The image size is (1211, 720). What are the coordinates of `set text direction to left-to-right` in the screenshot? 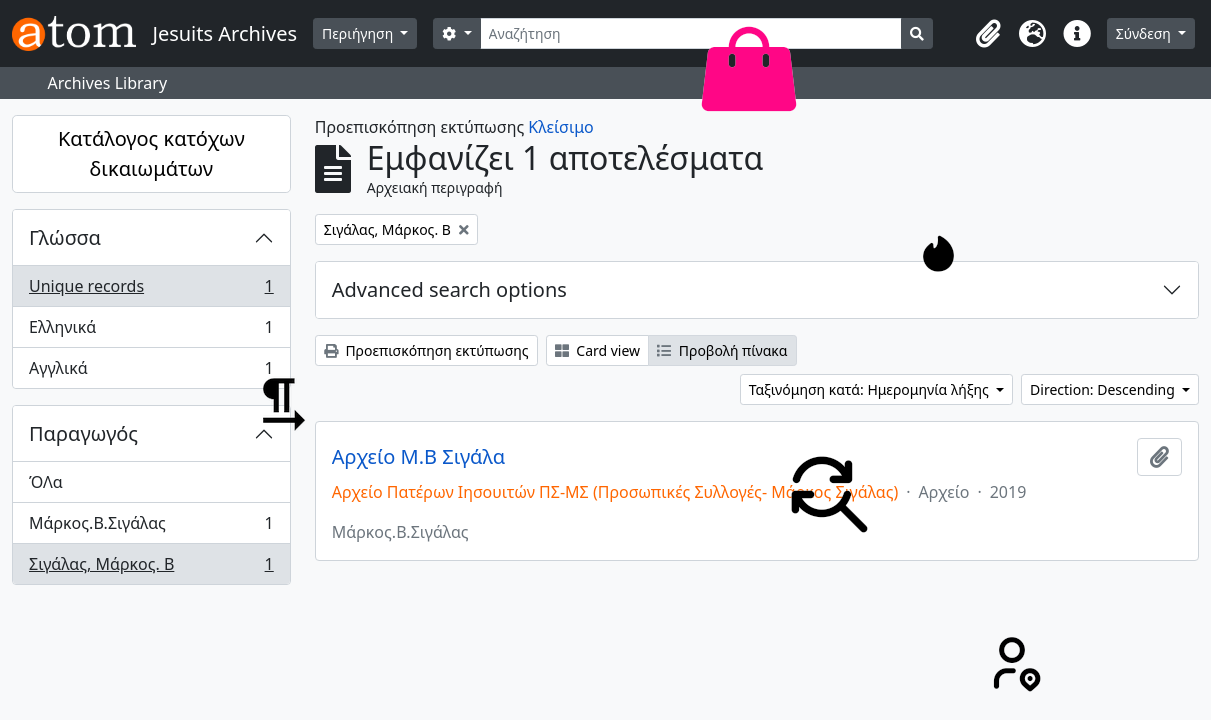 It's located at (281, 404).